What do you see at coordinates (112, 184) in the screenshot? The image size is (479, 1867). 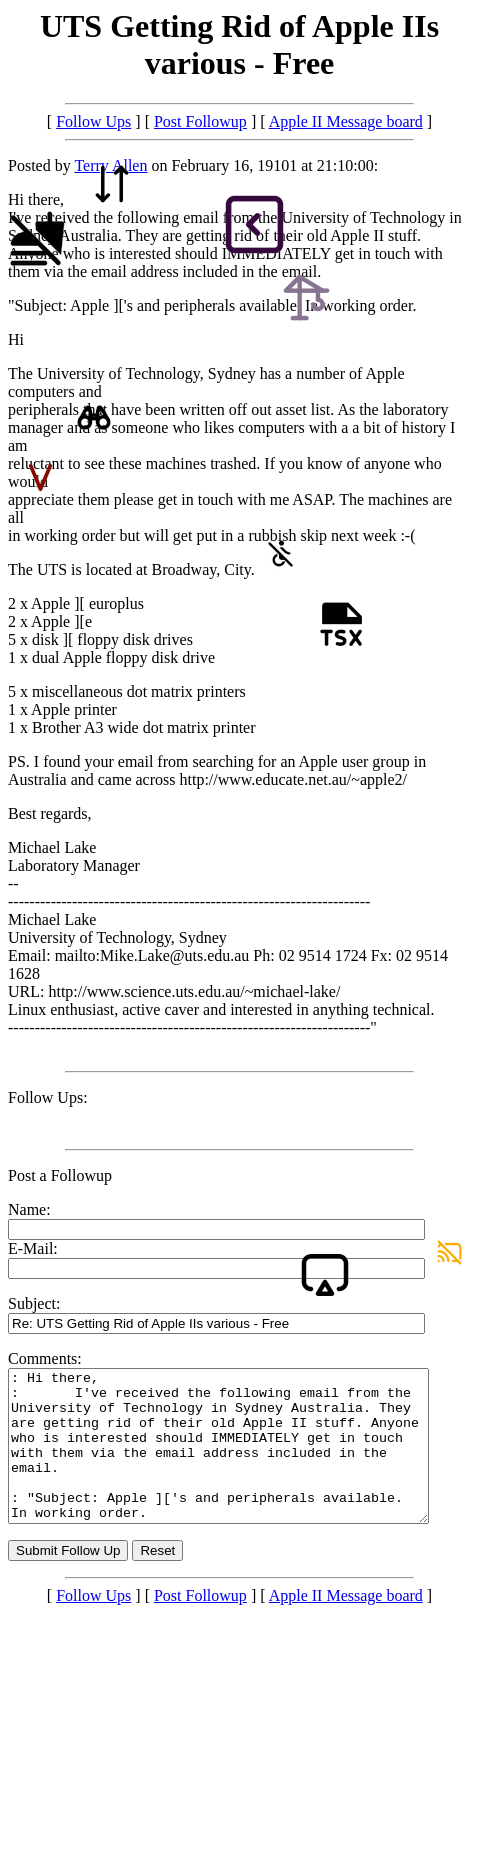 I see `sort items in ascending or descending order` at bounding box center [112, 184].